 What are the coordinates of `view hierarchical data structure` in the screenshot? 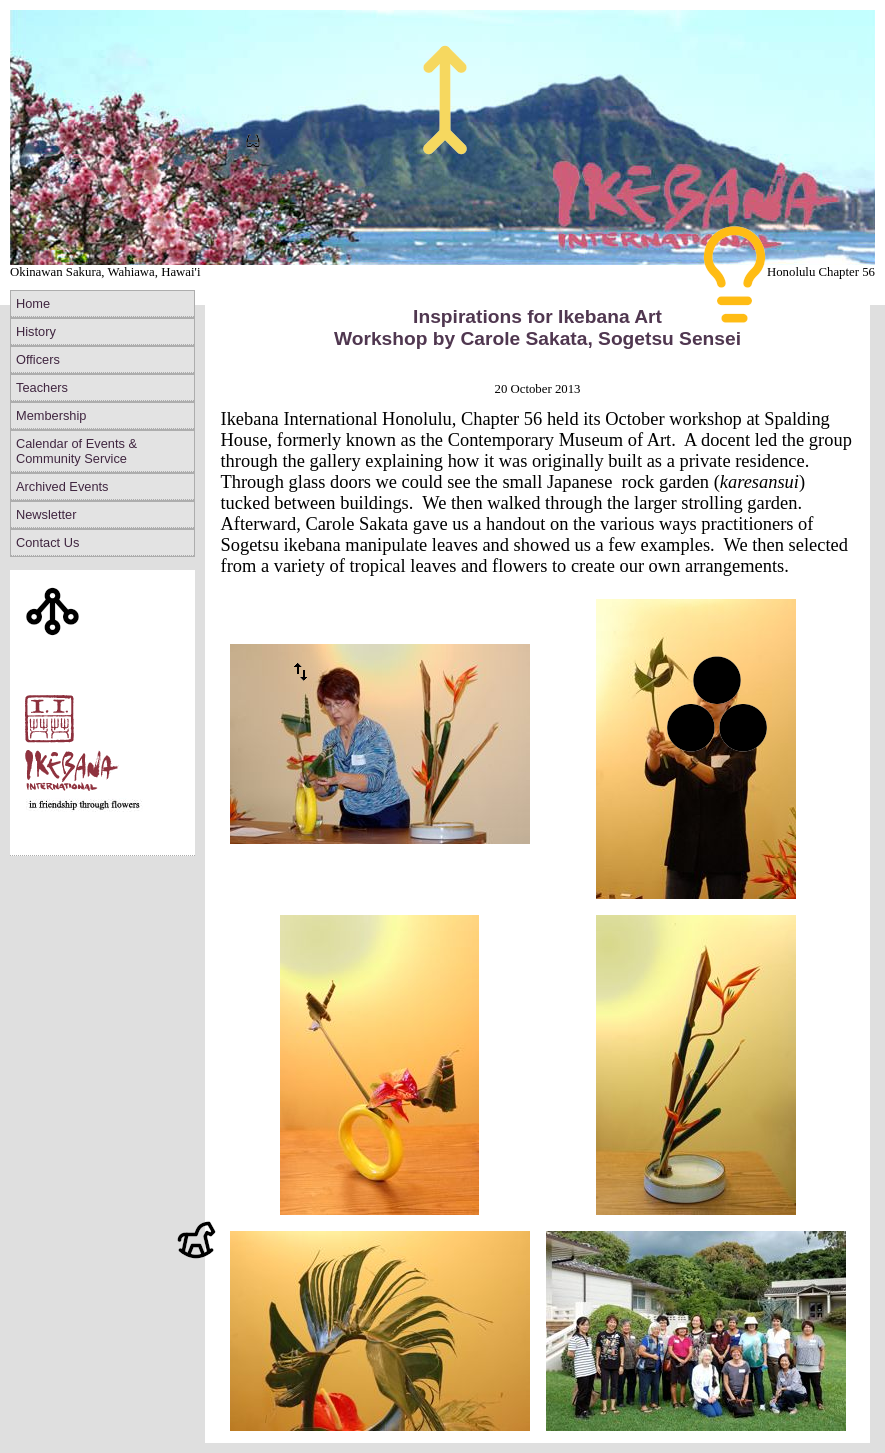 It's located at (52, 611).